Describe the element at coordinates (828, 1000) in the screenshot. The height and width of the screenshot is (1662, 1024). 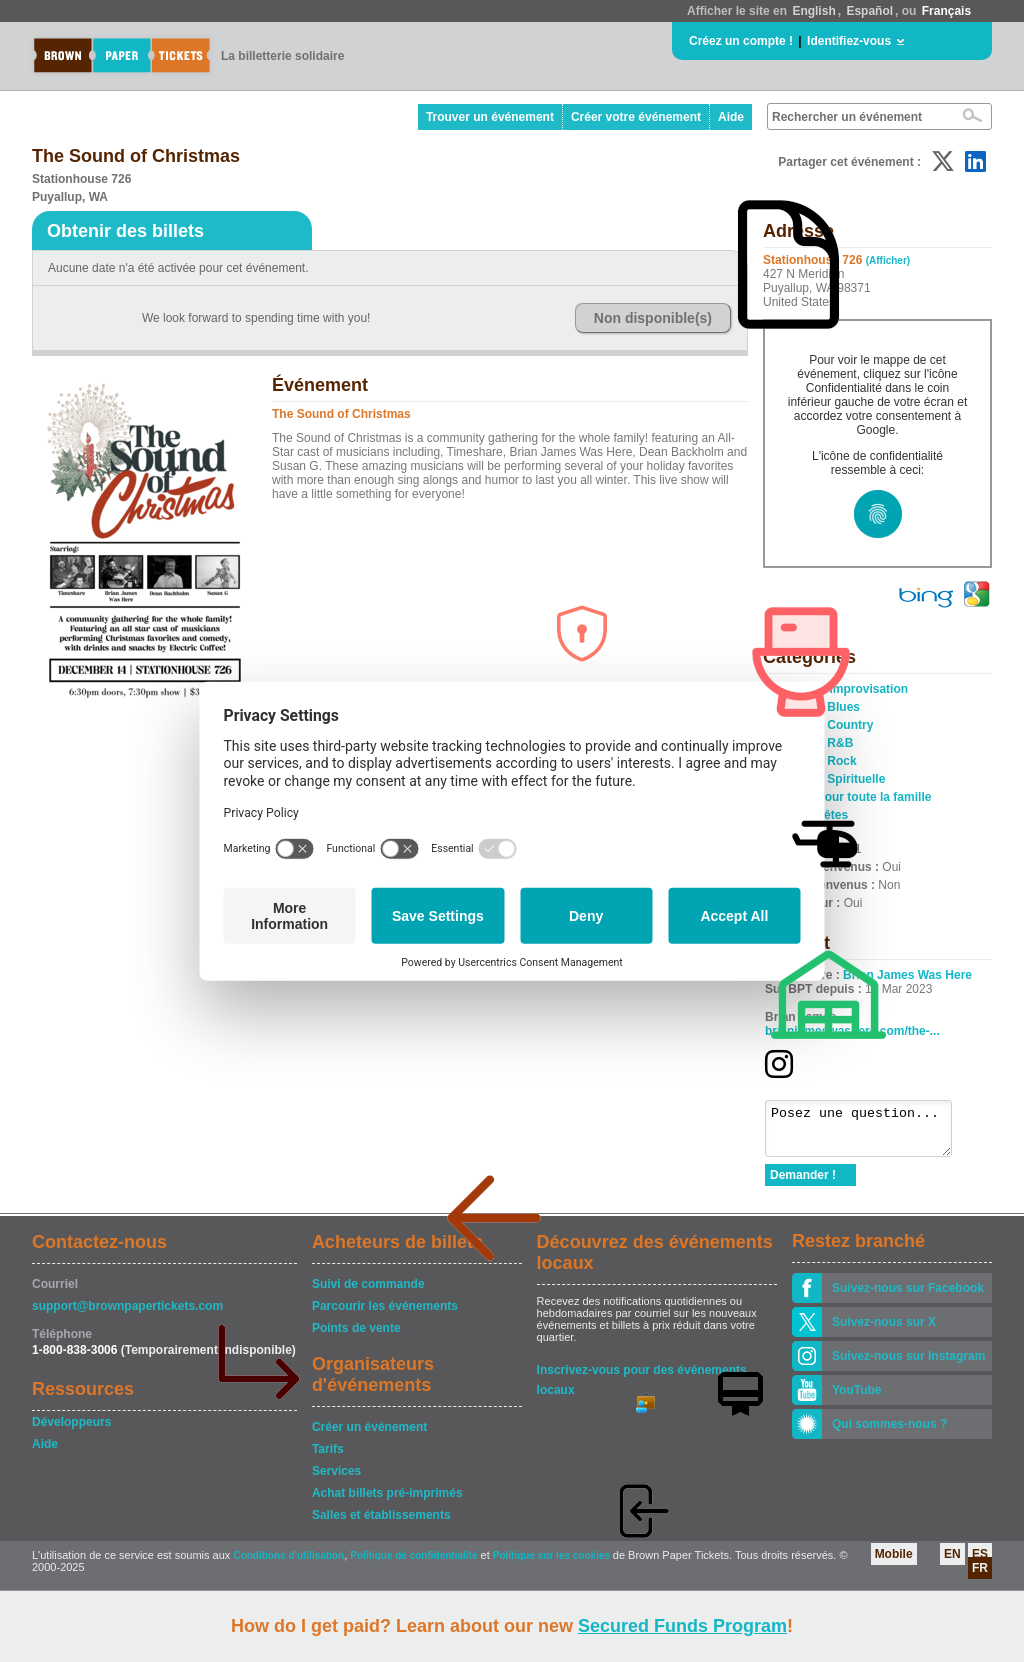
I see `access garage or parking controls` at that location.